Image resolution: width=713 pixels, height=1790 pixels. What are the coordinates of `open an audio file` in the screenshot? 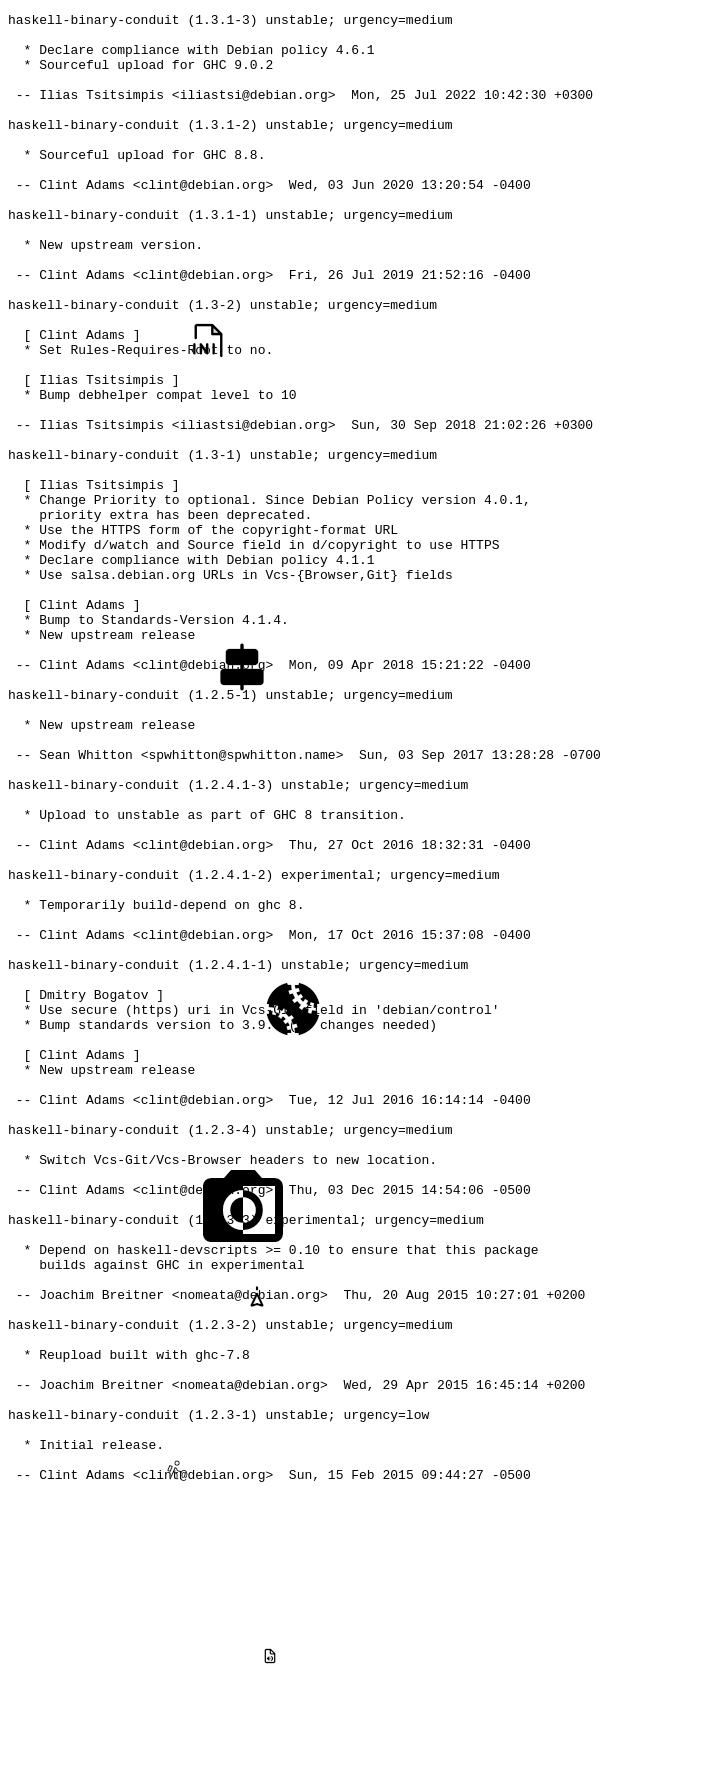 It's located at (270, 1656).